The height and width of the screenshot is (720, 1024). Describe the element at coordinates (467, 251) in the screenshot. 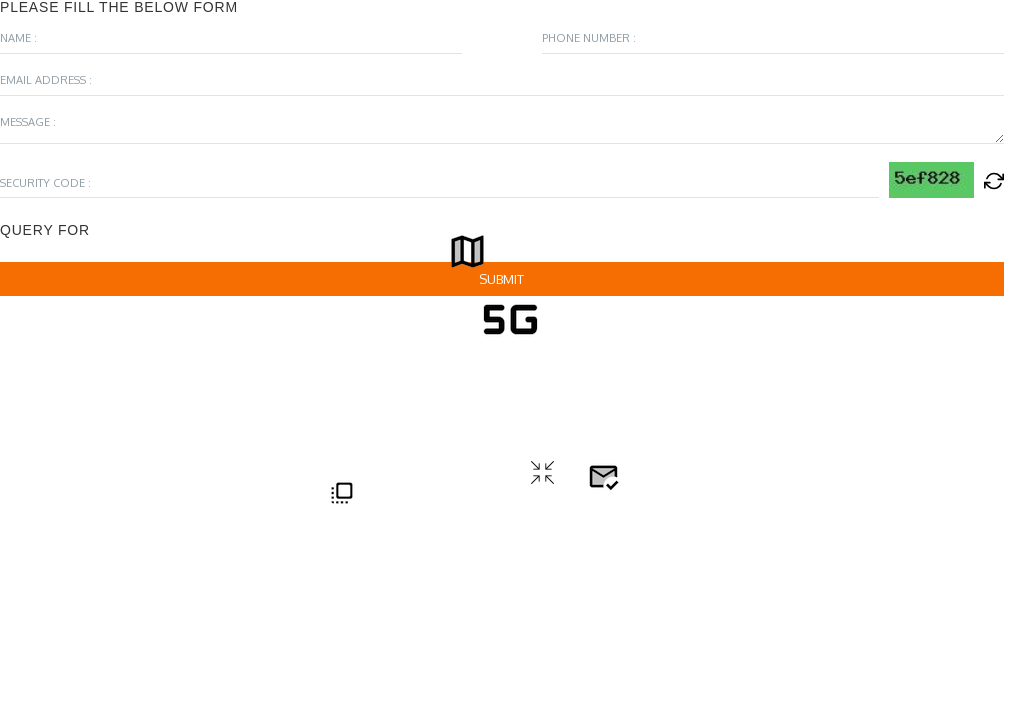

I see `open map view` at that location.